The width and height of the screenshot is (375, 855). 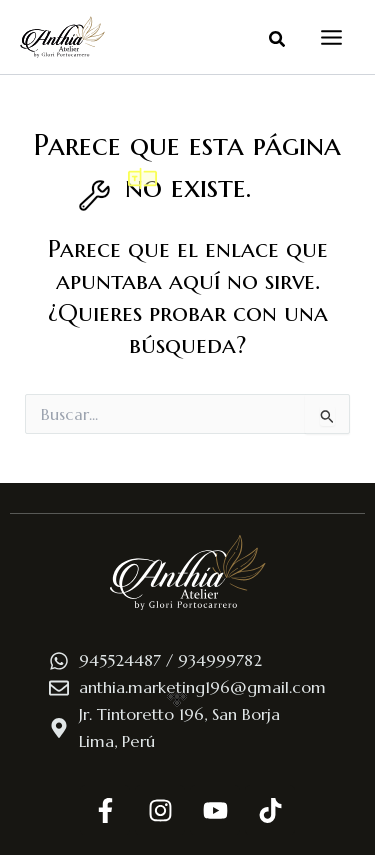 What do you see at coordinates (142, 178) in the screenshot?
I see `insert a text input field` at bounding box center [142, 178].